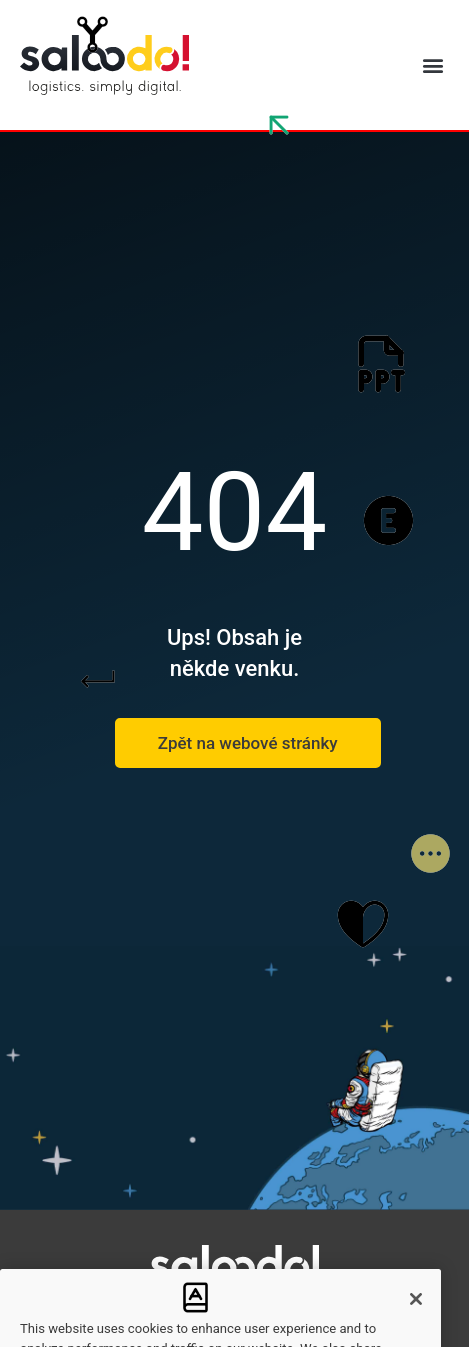  I want to click on navigate to previous screen or parent folder, so click(279, 125).